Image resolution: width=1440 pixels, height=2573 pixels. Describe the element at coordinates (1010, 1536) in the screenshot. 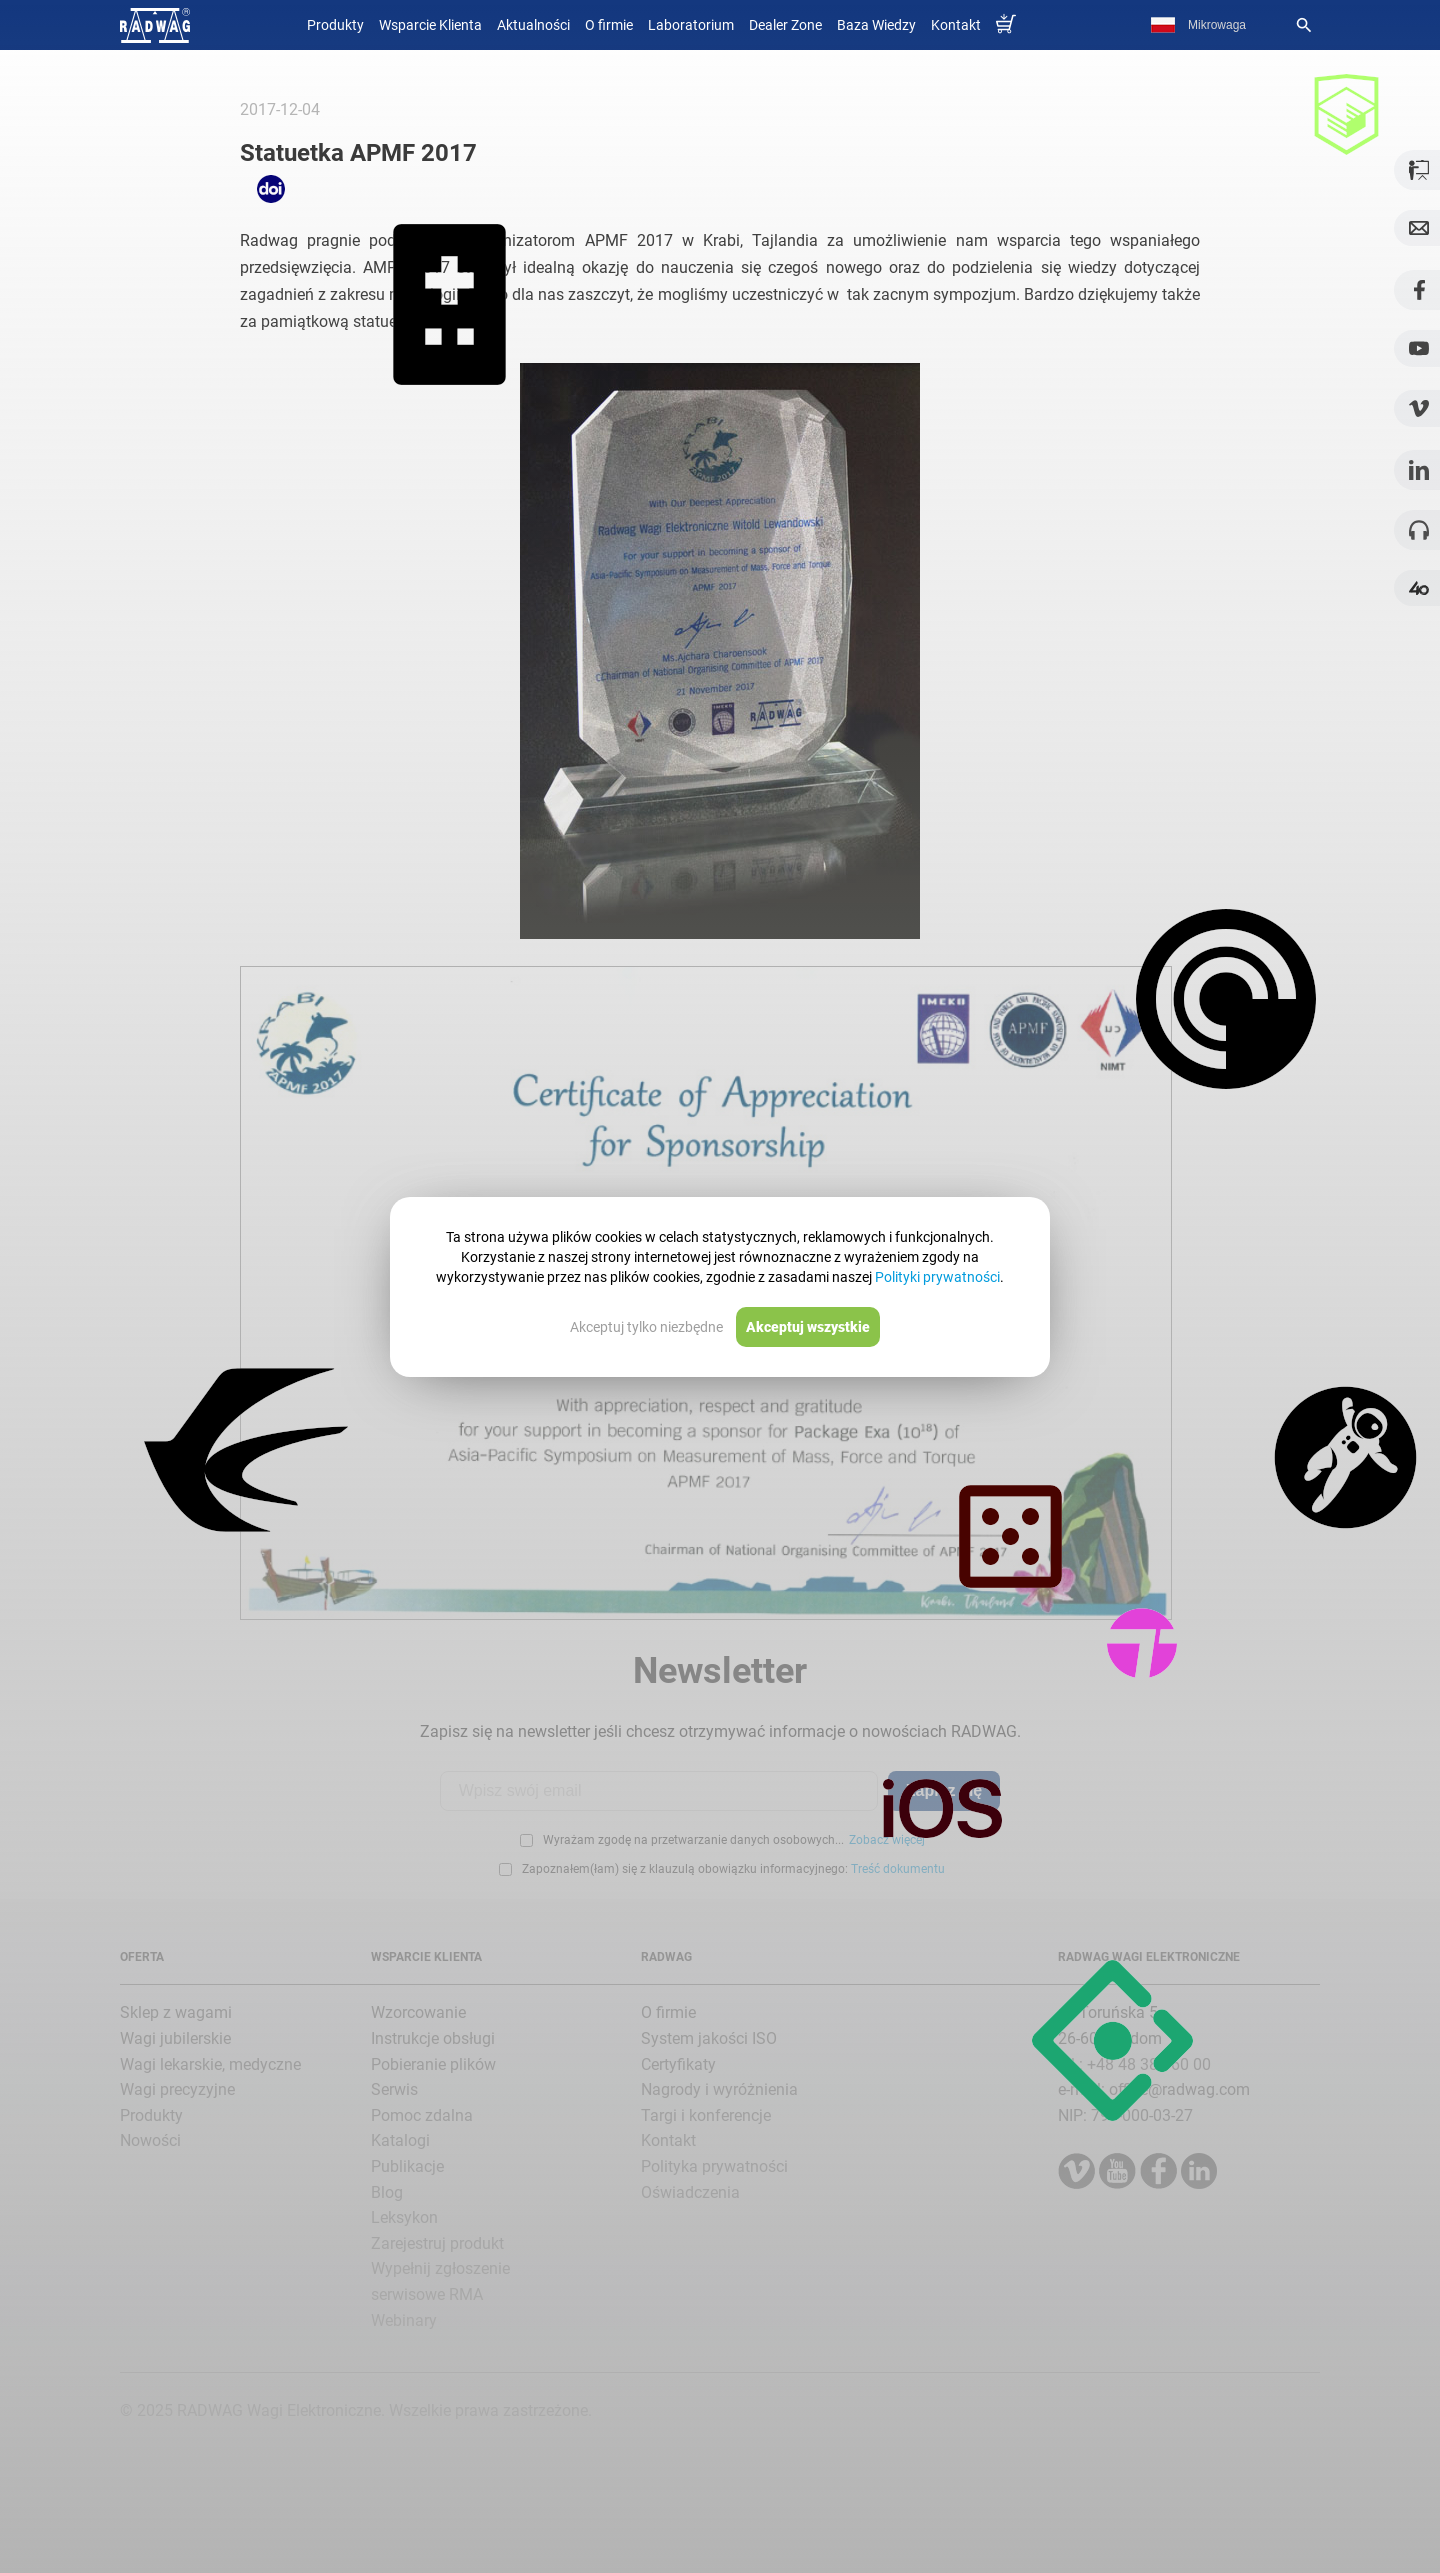

I see `randomize or shuffle content` at that location.